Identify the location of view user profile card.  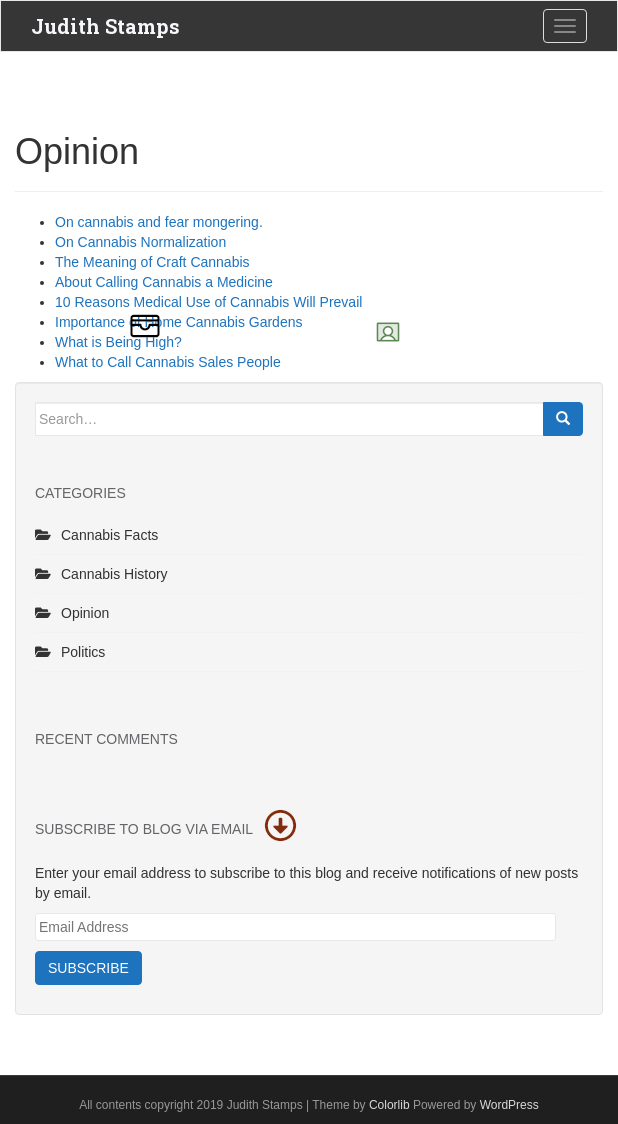
(388, 332).